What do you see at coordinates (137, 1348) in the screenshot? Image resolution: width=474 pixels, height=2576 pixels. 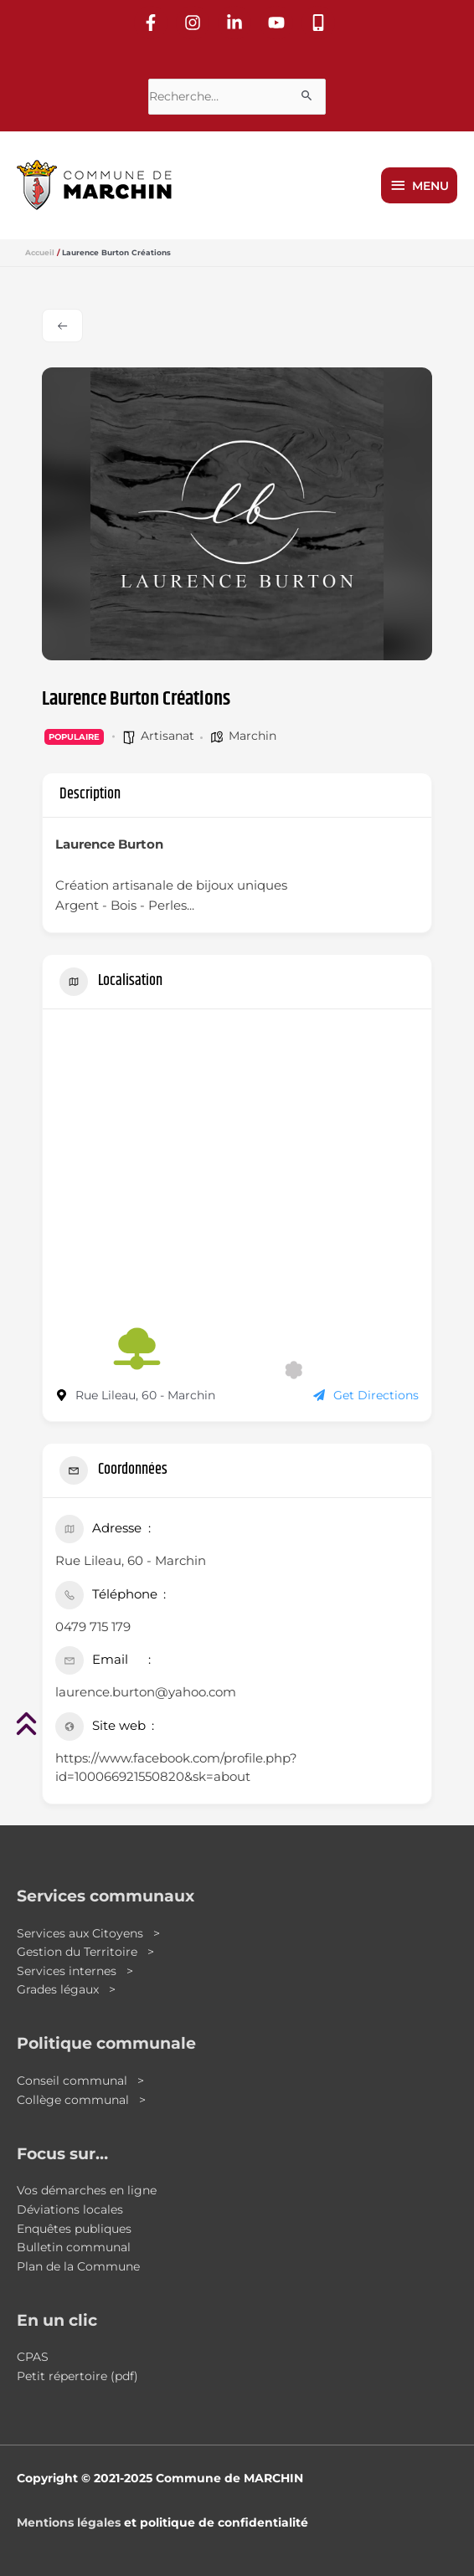 I see `cloud data sync status` at bounding box center [137, 1348].